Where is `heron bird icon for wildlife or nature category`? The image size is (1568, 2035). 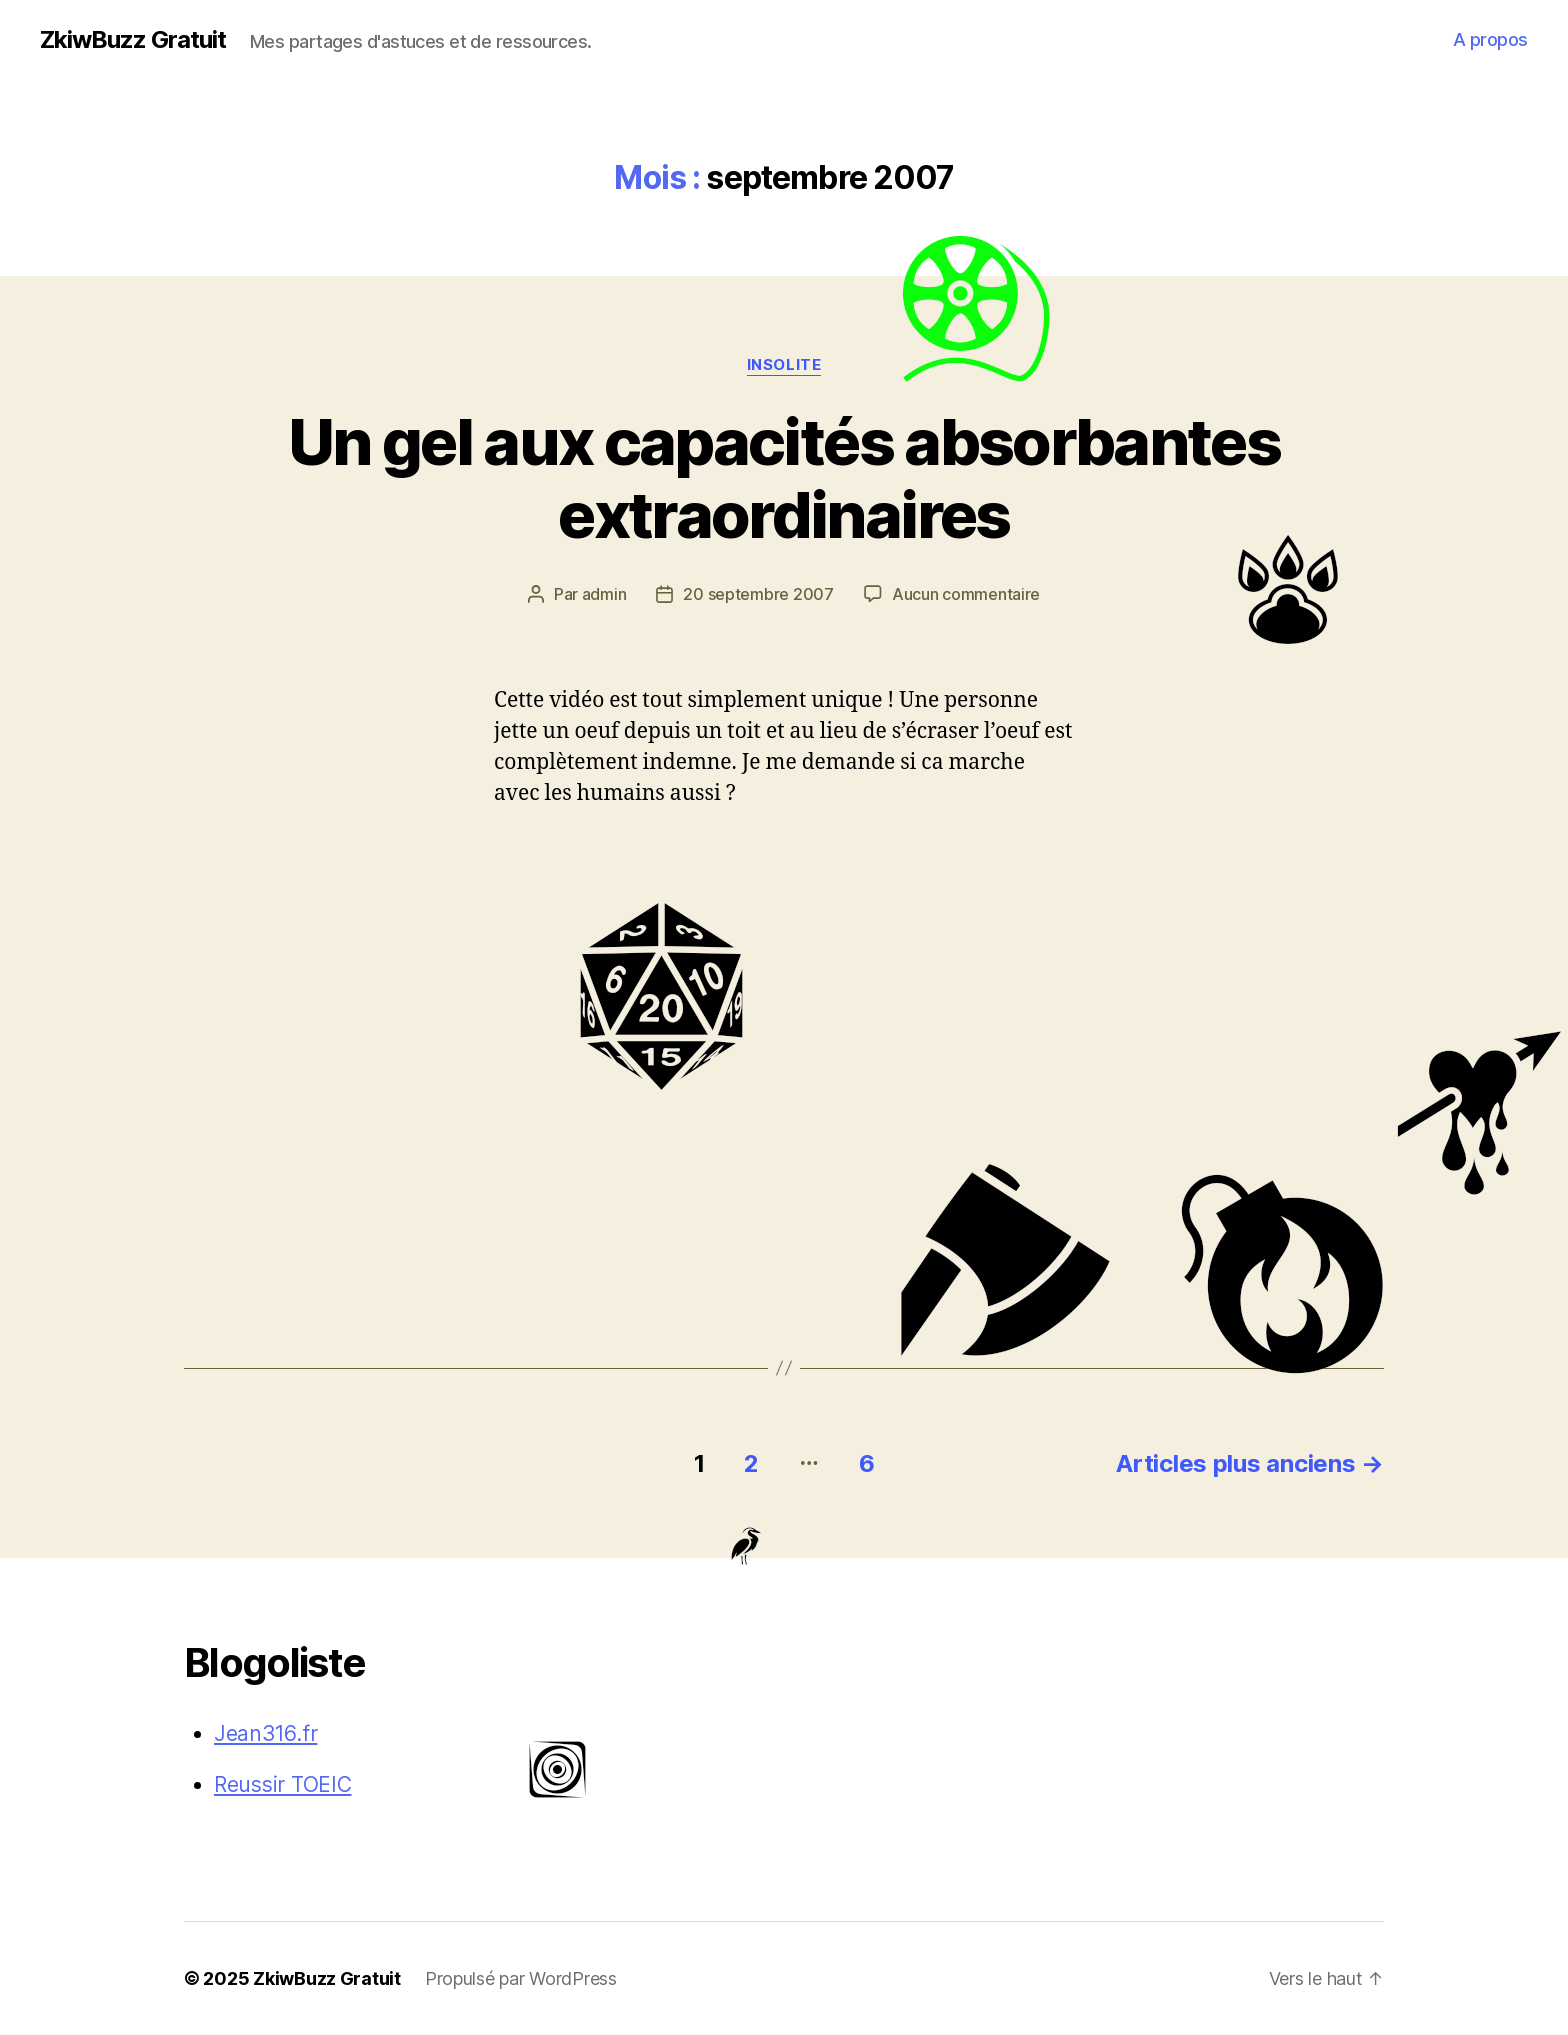 heron bird icon for wildlife or nature category is located at coordinates (746, 1545).